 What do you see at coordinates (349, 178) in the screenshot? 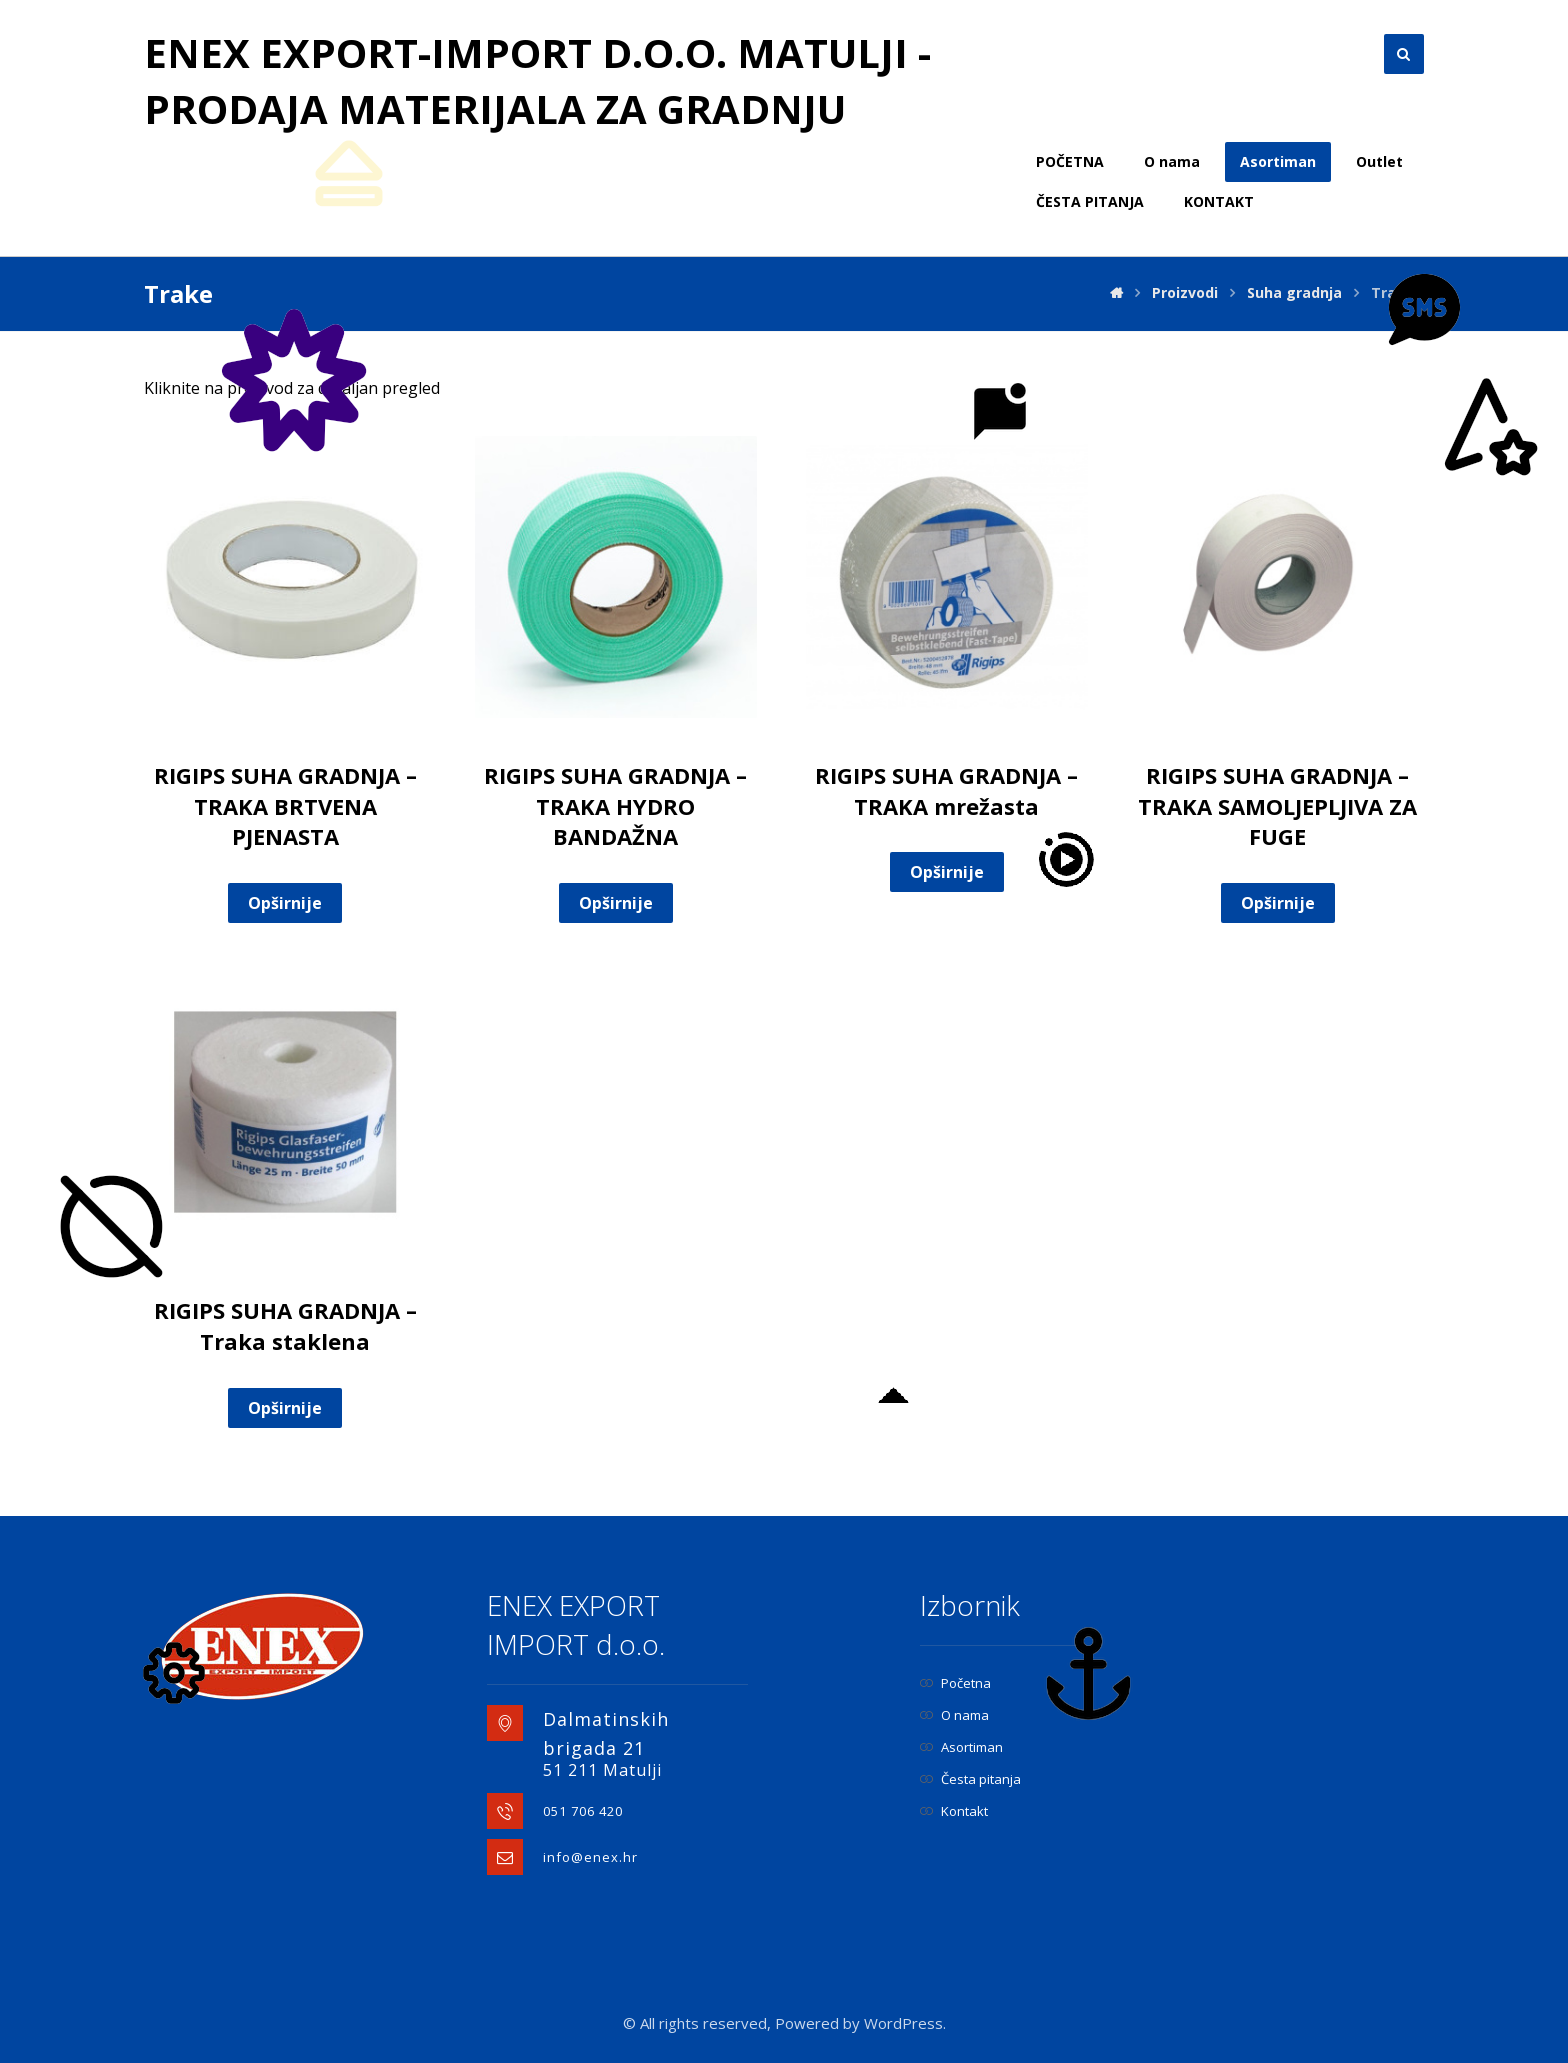
I see `eject media or removable device` at bounding box center [349, 178].